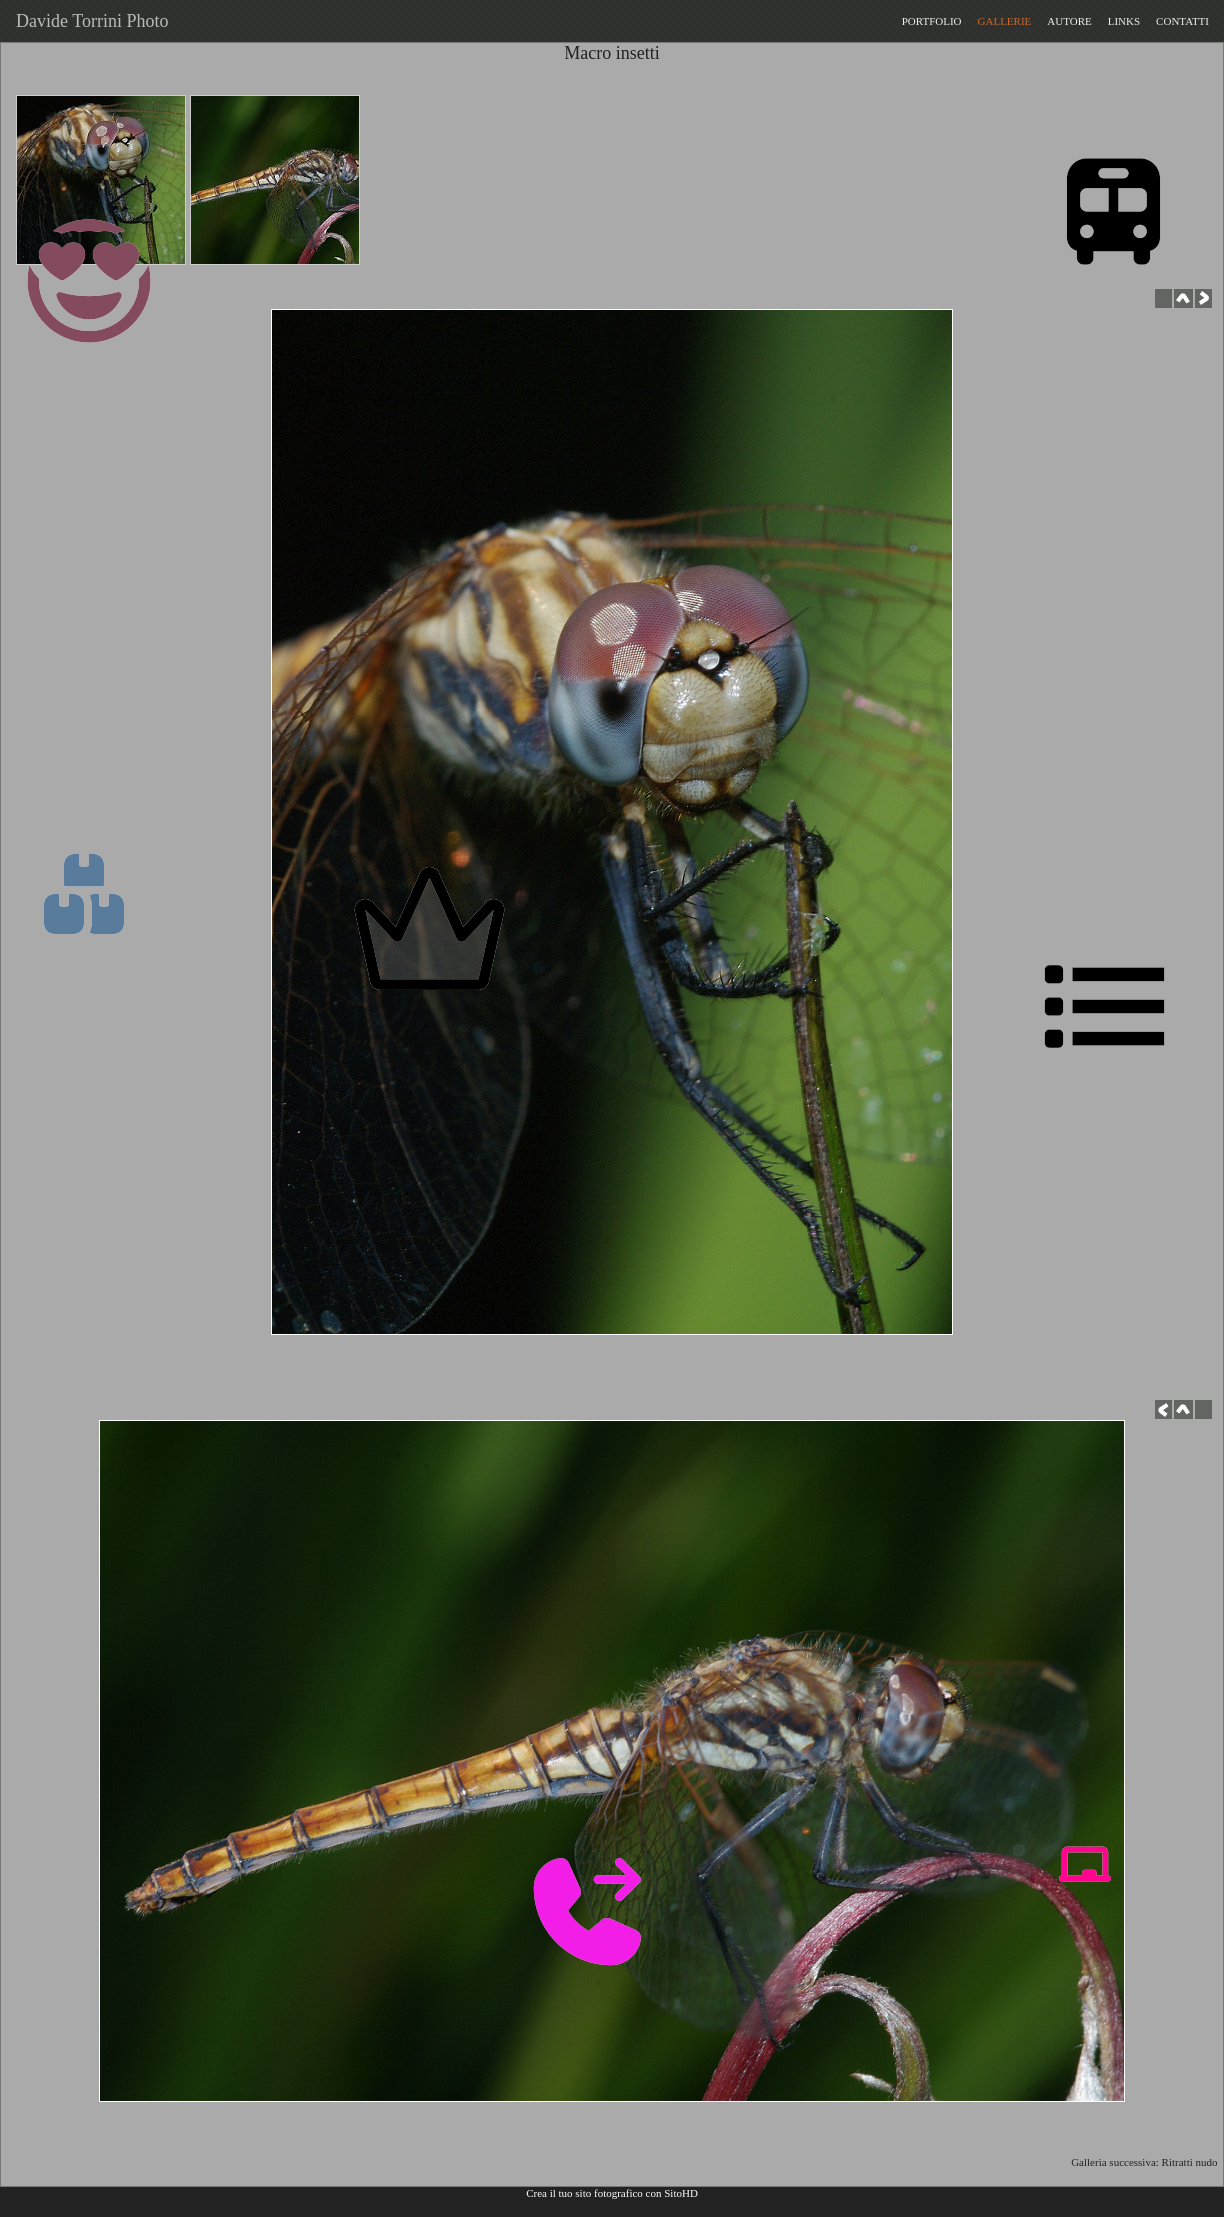  What do you see at coordinates (1085, 1864) in the screenshot?
I see `access classroom or educational content` at bounding box center [1085, 1864].